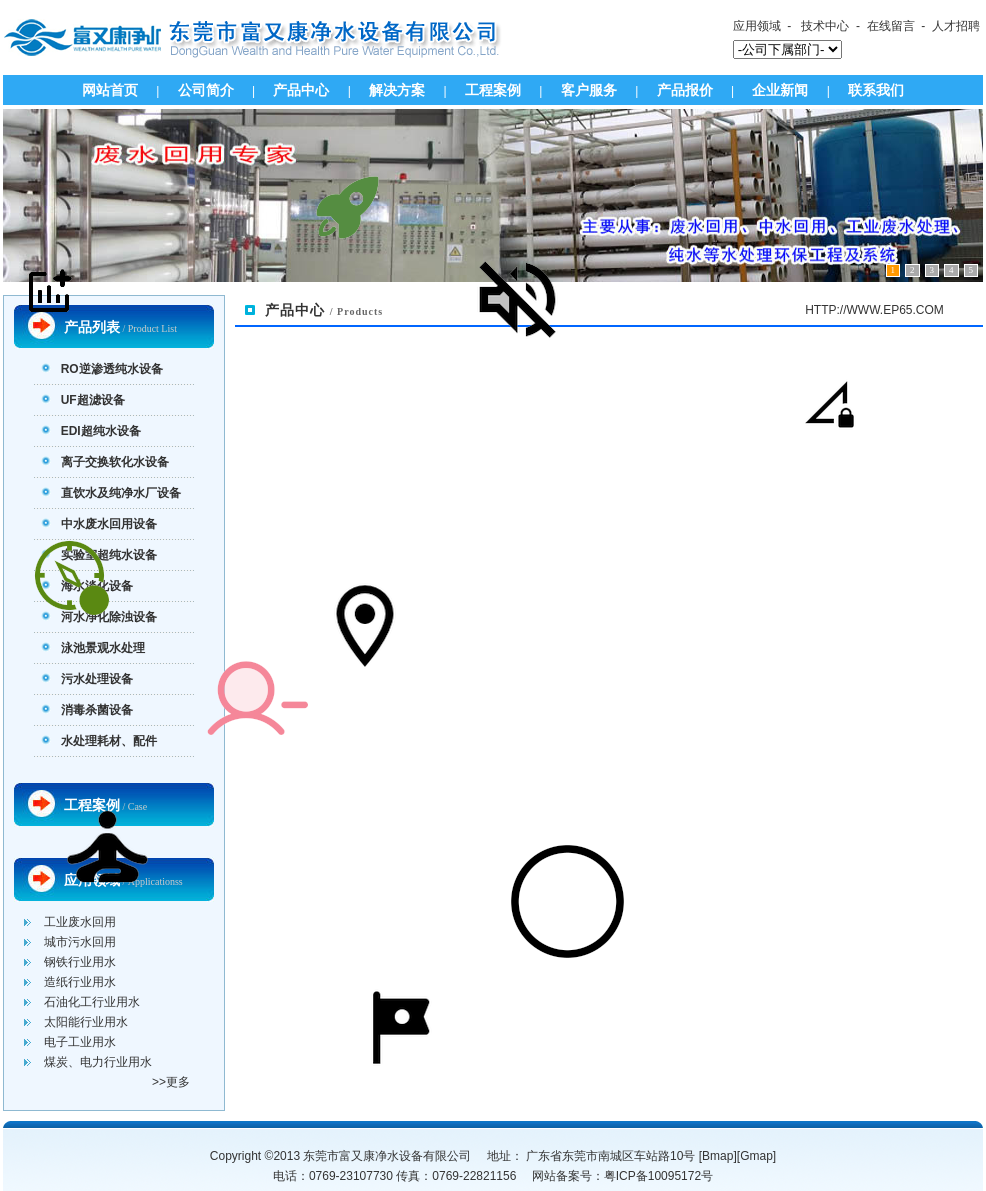  Describe the element at coordinates (365, 626) in the screenshot. I see `view current location on map` at that location.